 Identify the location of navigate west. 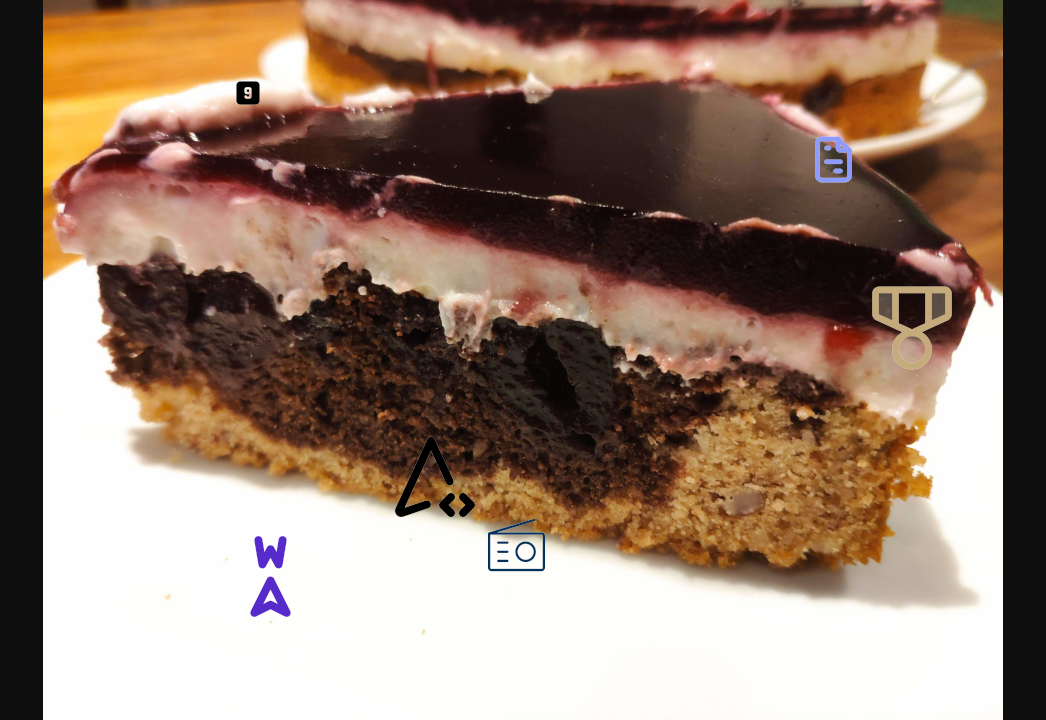
(270, 576).